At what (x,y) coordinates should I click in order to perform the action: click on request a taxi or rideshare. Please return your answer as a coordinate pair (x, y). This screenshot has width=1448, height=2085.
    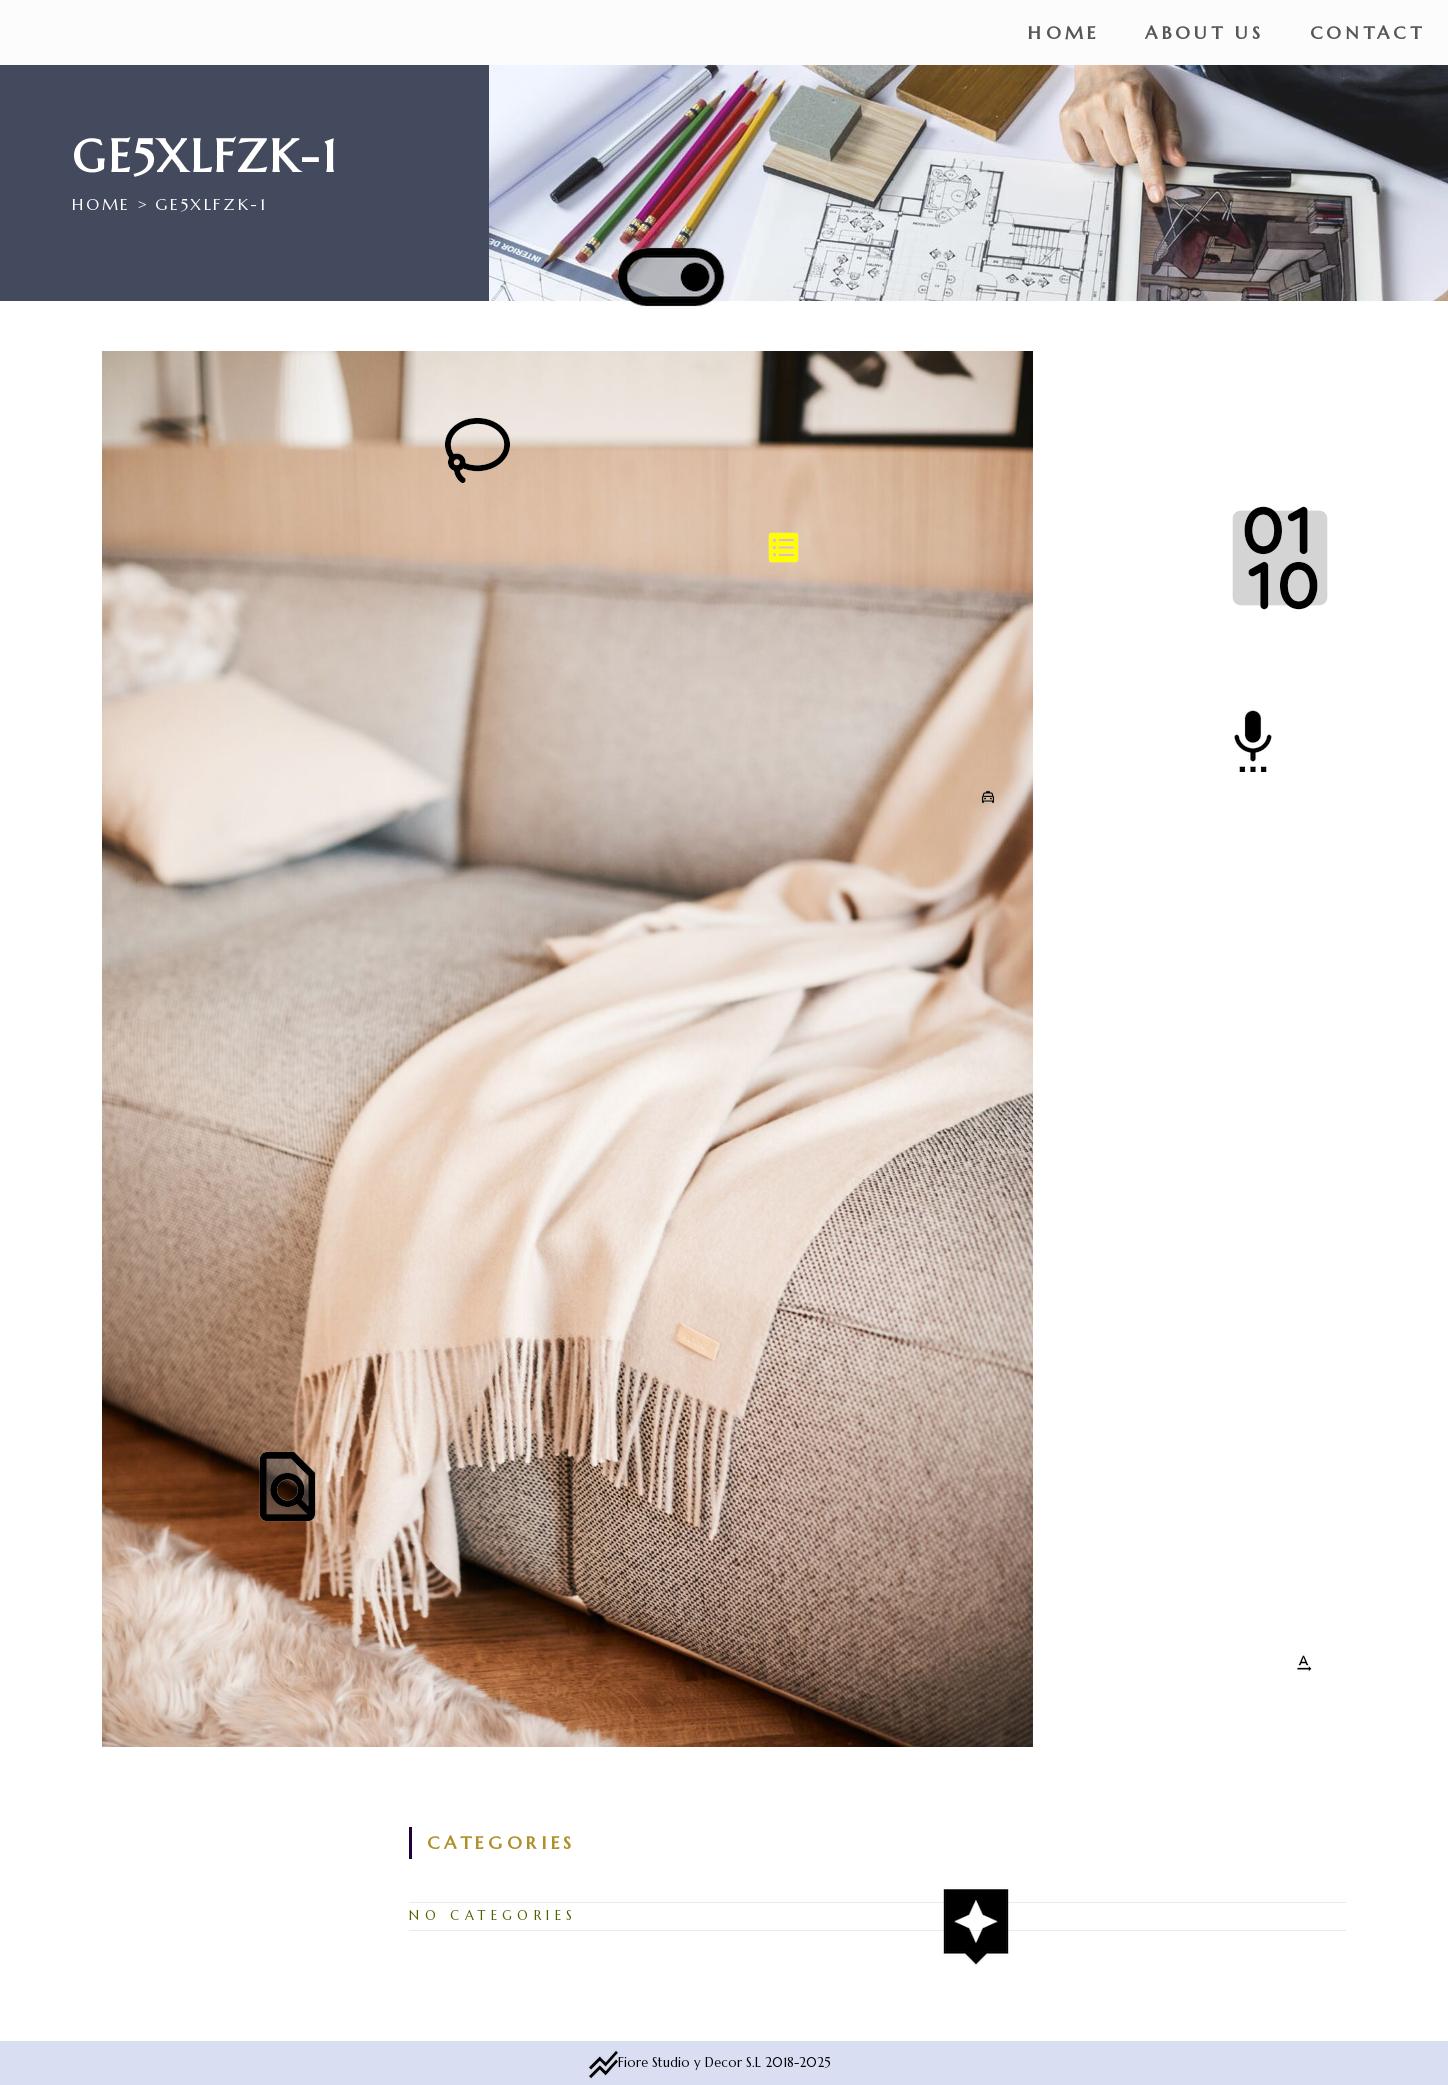
    Looking at the image, I should click on (988, 797).